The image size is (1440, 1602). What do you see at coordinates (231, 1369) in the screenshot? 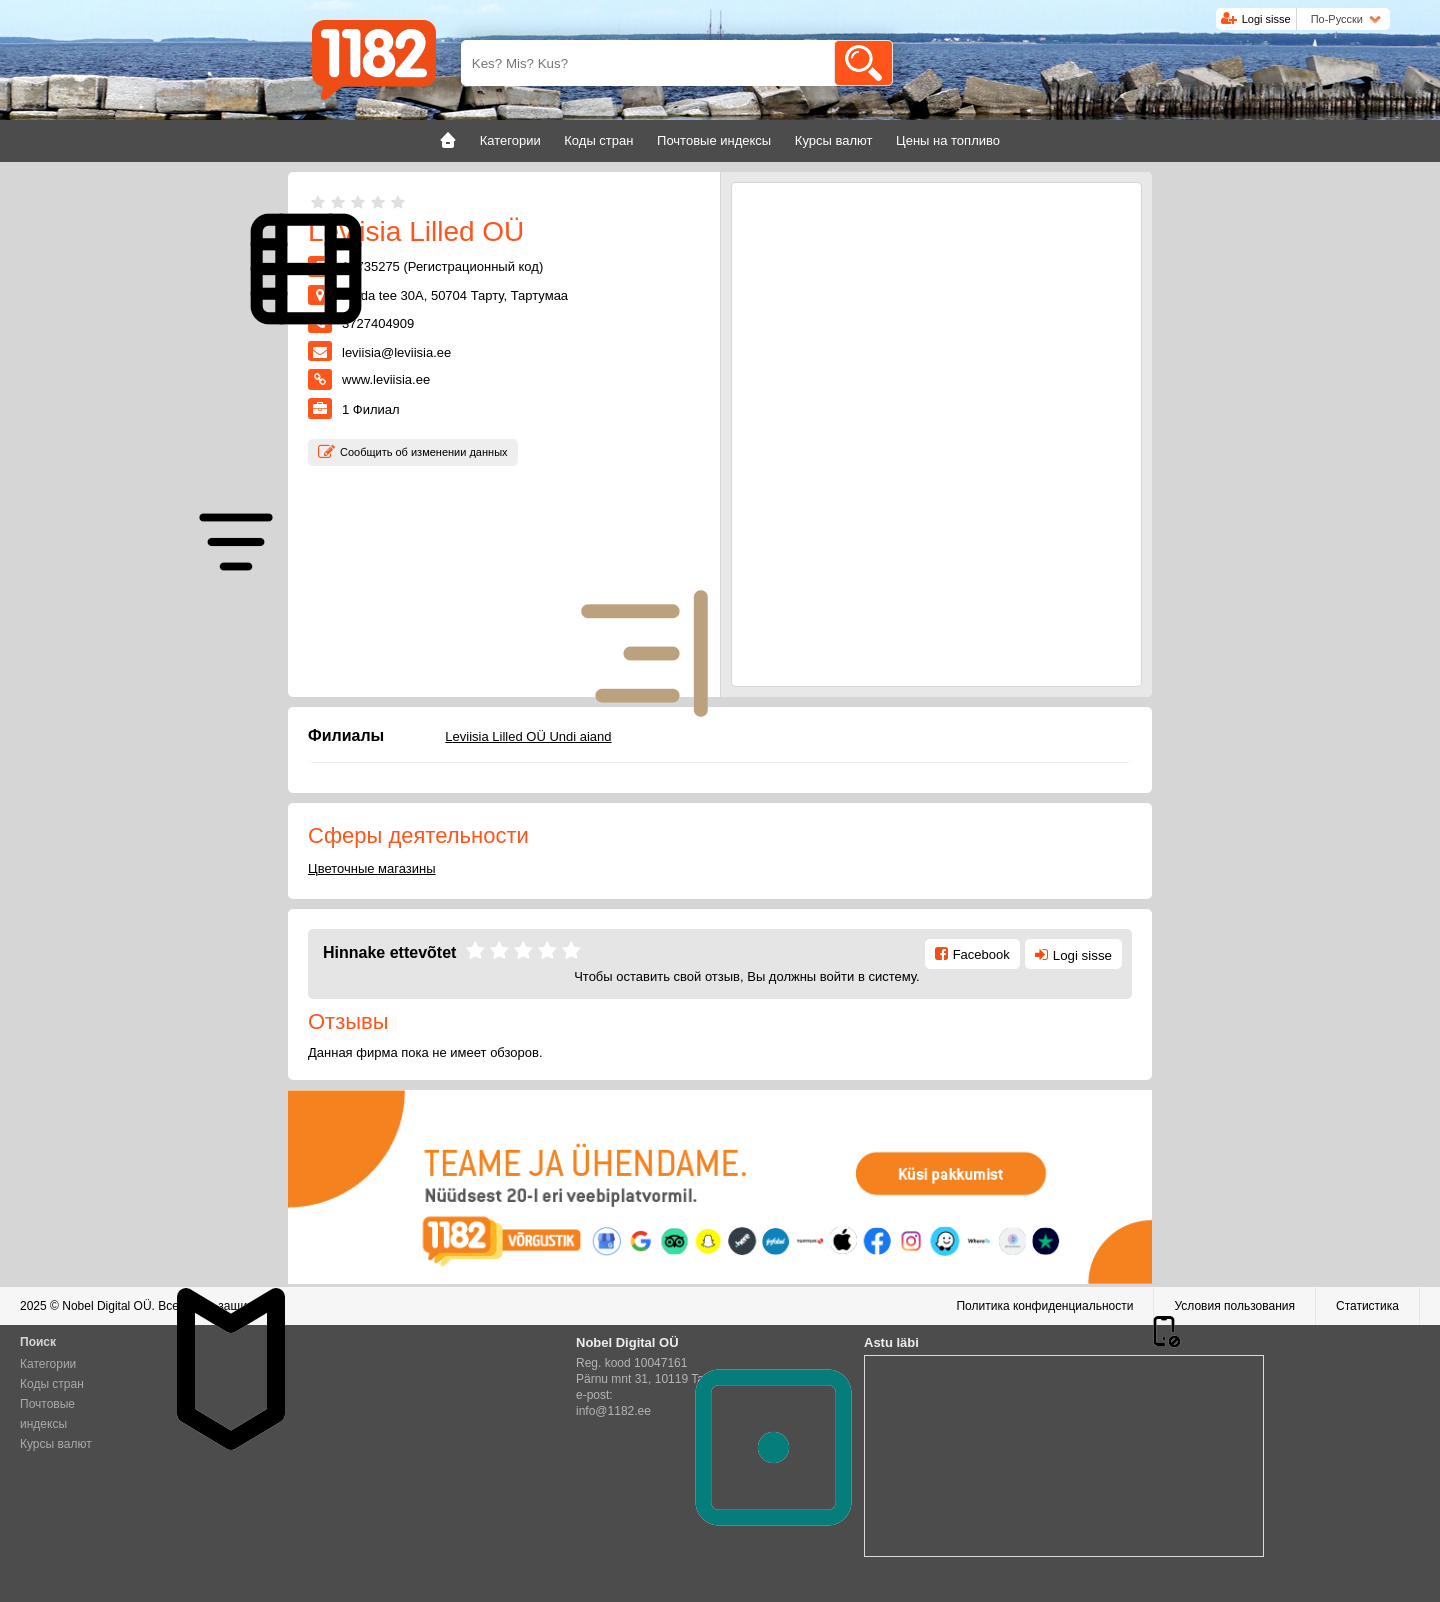
I see `view your profile badge or achievement` at bounding box center [231, 1369].